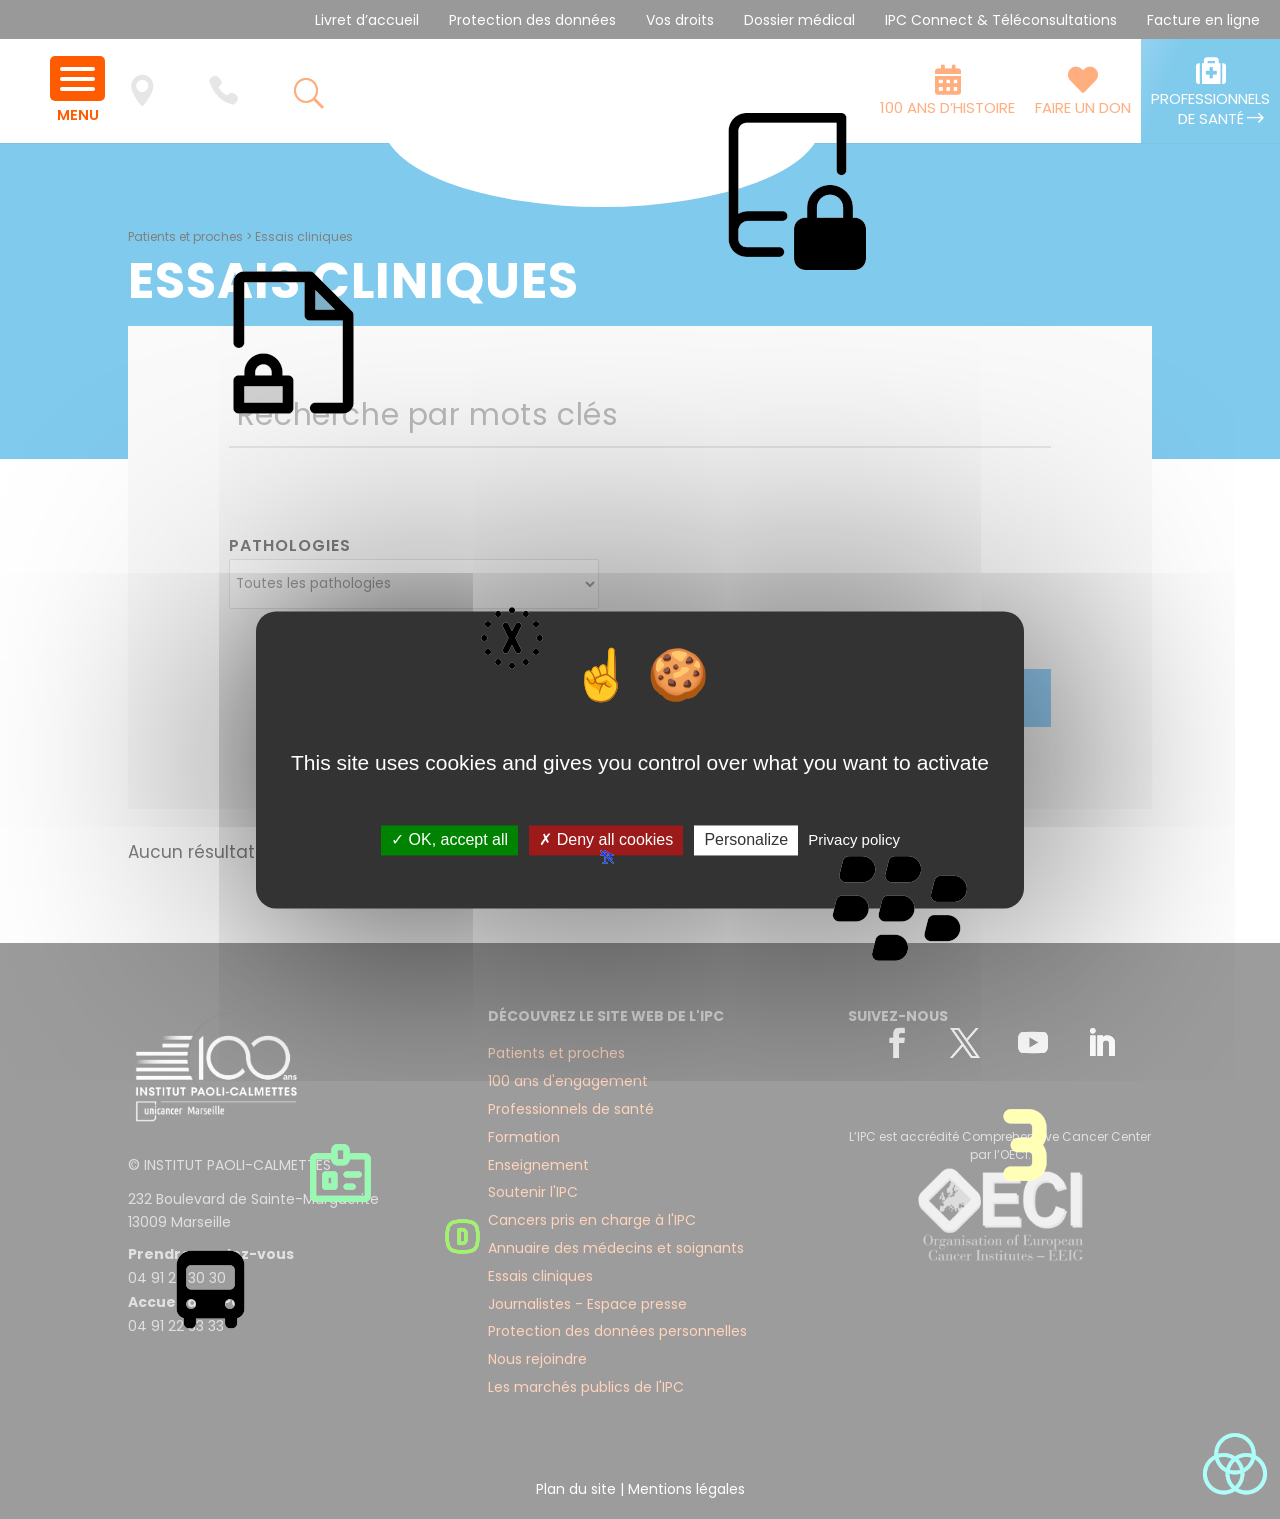 The image size is (1280, 1519). What do you see at coordinates (512, 638) in the screenshot?
I see `pending or processing cancellation` at bounding box center [512, 638].